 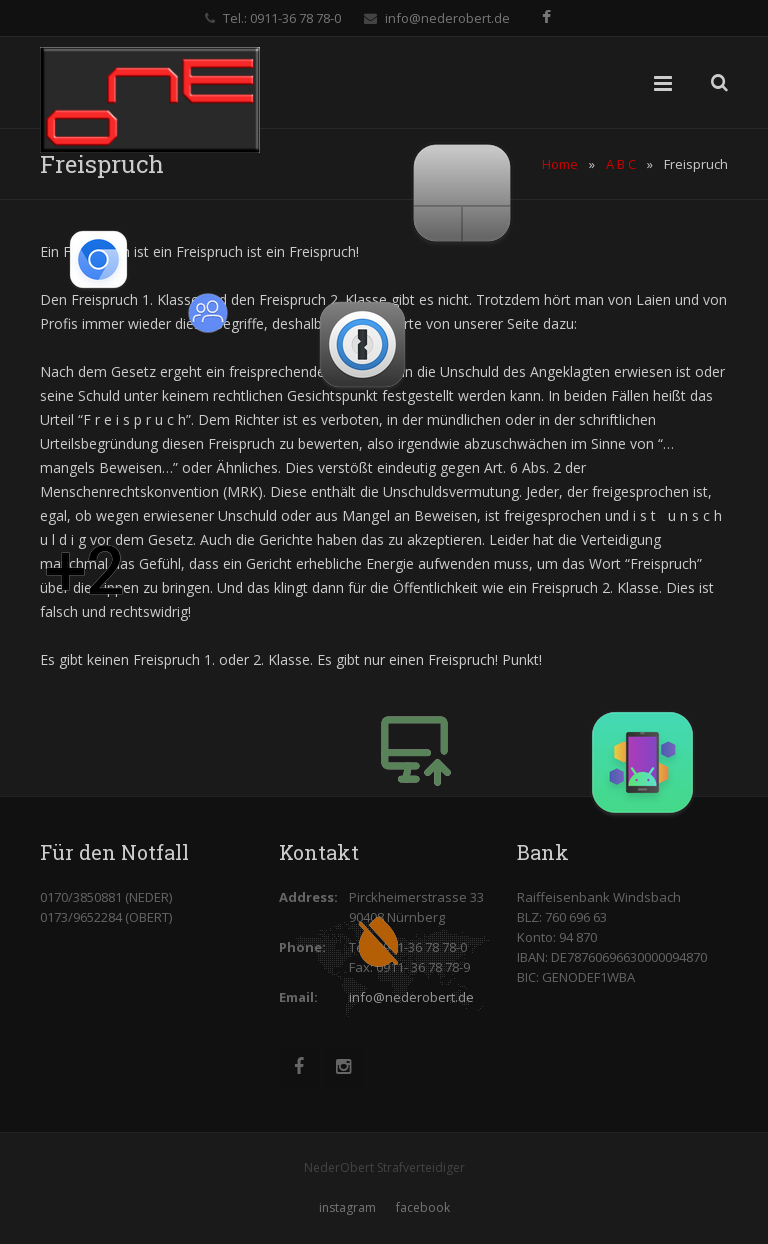 I want to click on disable water or liquid features, so click(x=378, y=943).